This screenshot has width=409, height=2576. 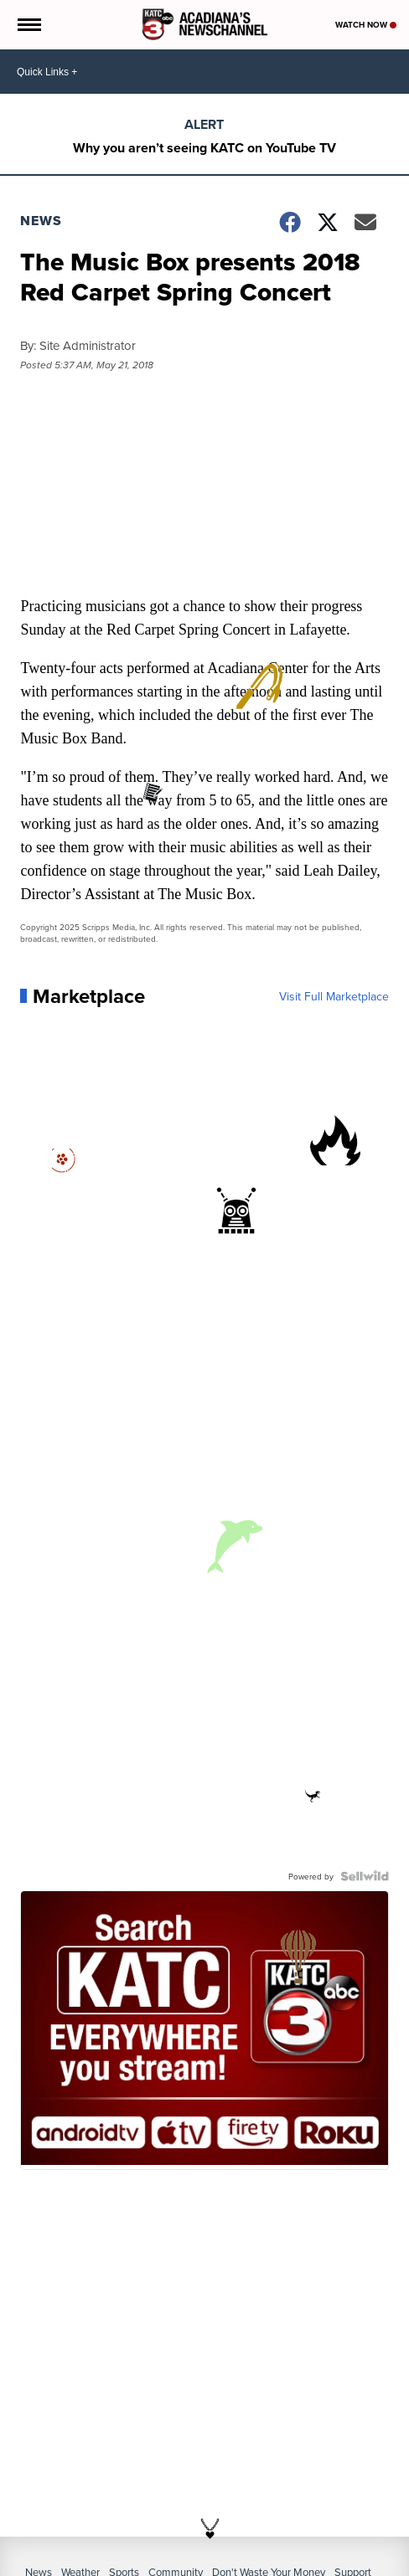 I want to click on view jewelry or accessories collection, so click(x=210, y=2528).